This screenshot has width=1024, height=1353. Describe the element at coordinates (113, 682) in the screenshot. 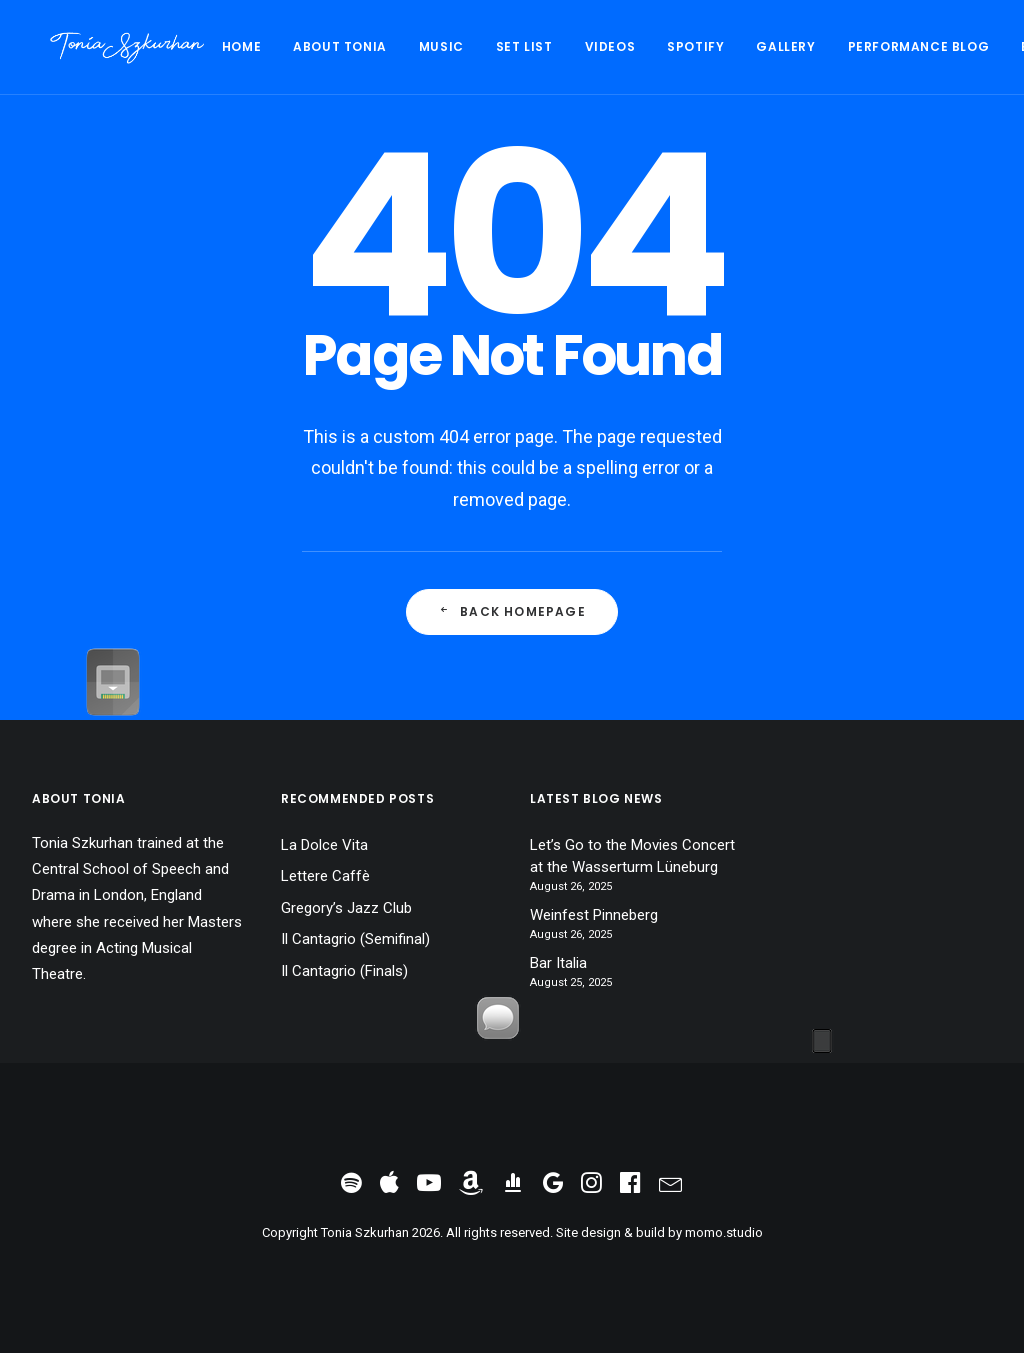

I see `sega master system ROM file` at that location.